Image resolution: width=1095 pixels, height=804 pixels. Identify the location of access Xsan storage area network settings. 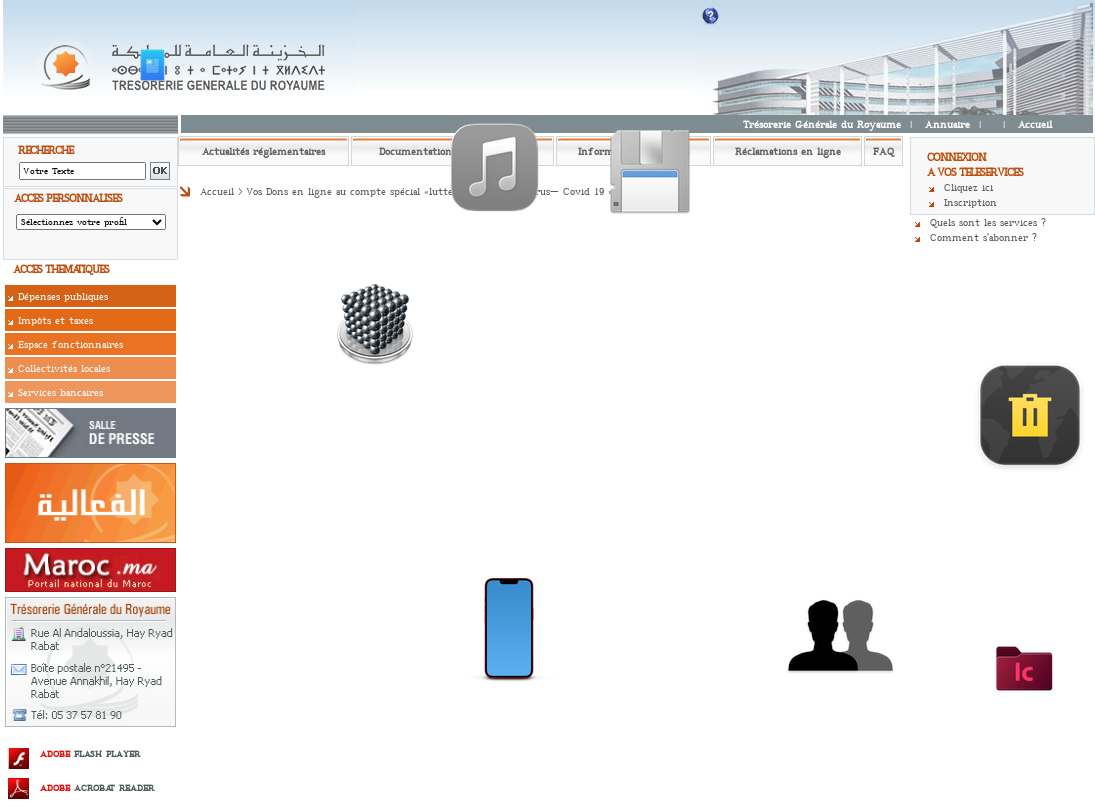
(375, 325).